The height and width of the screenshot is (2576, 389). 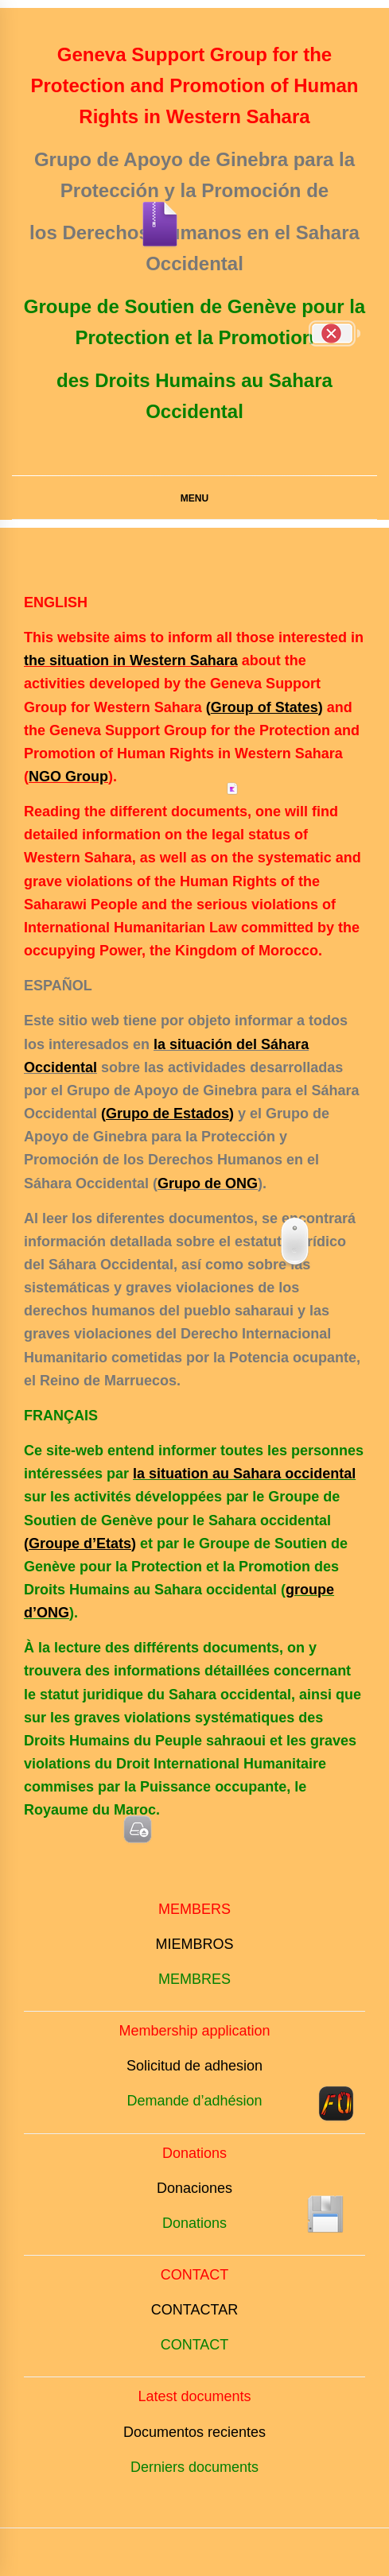 What do you see at coordinates (160, 225) in the screenshot?
I see `a compressed bzip archive file` at bounding box center [160, 225].